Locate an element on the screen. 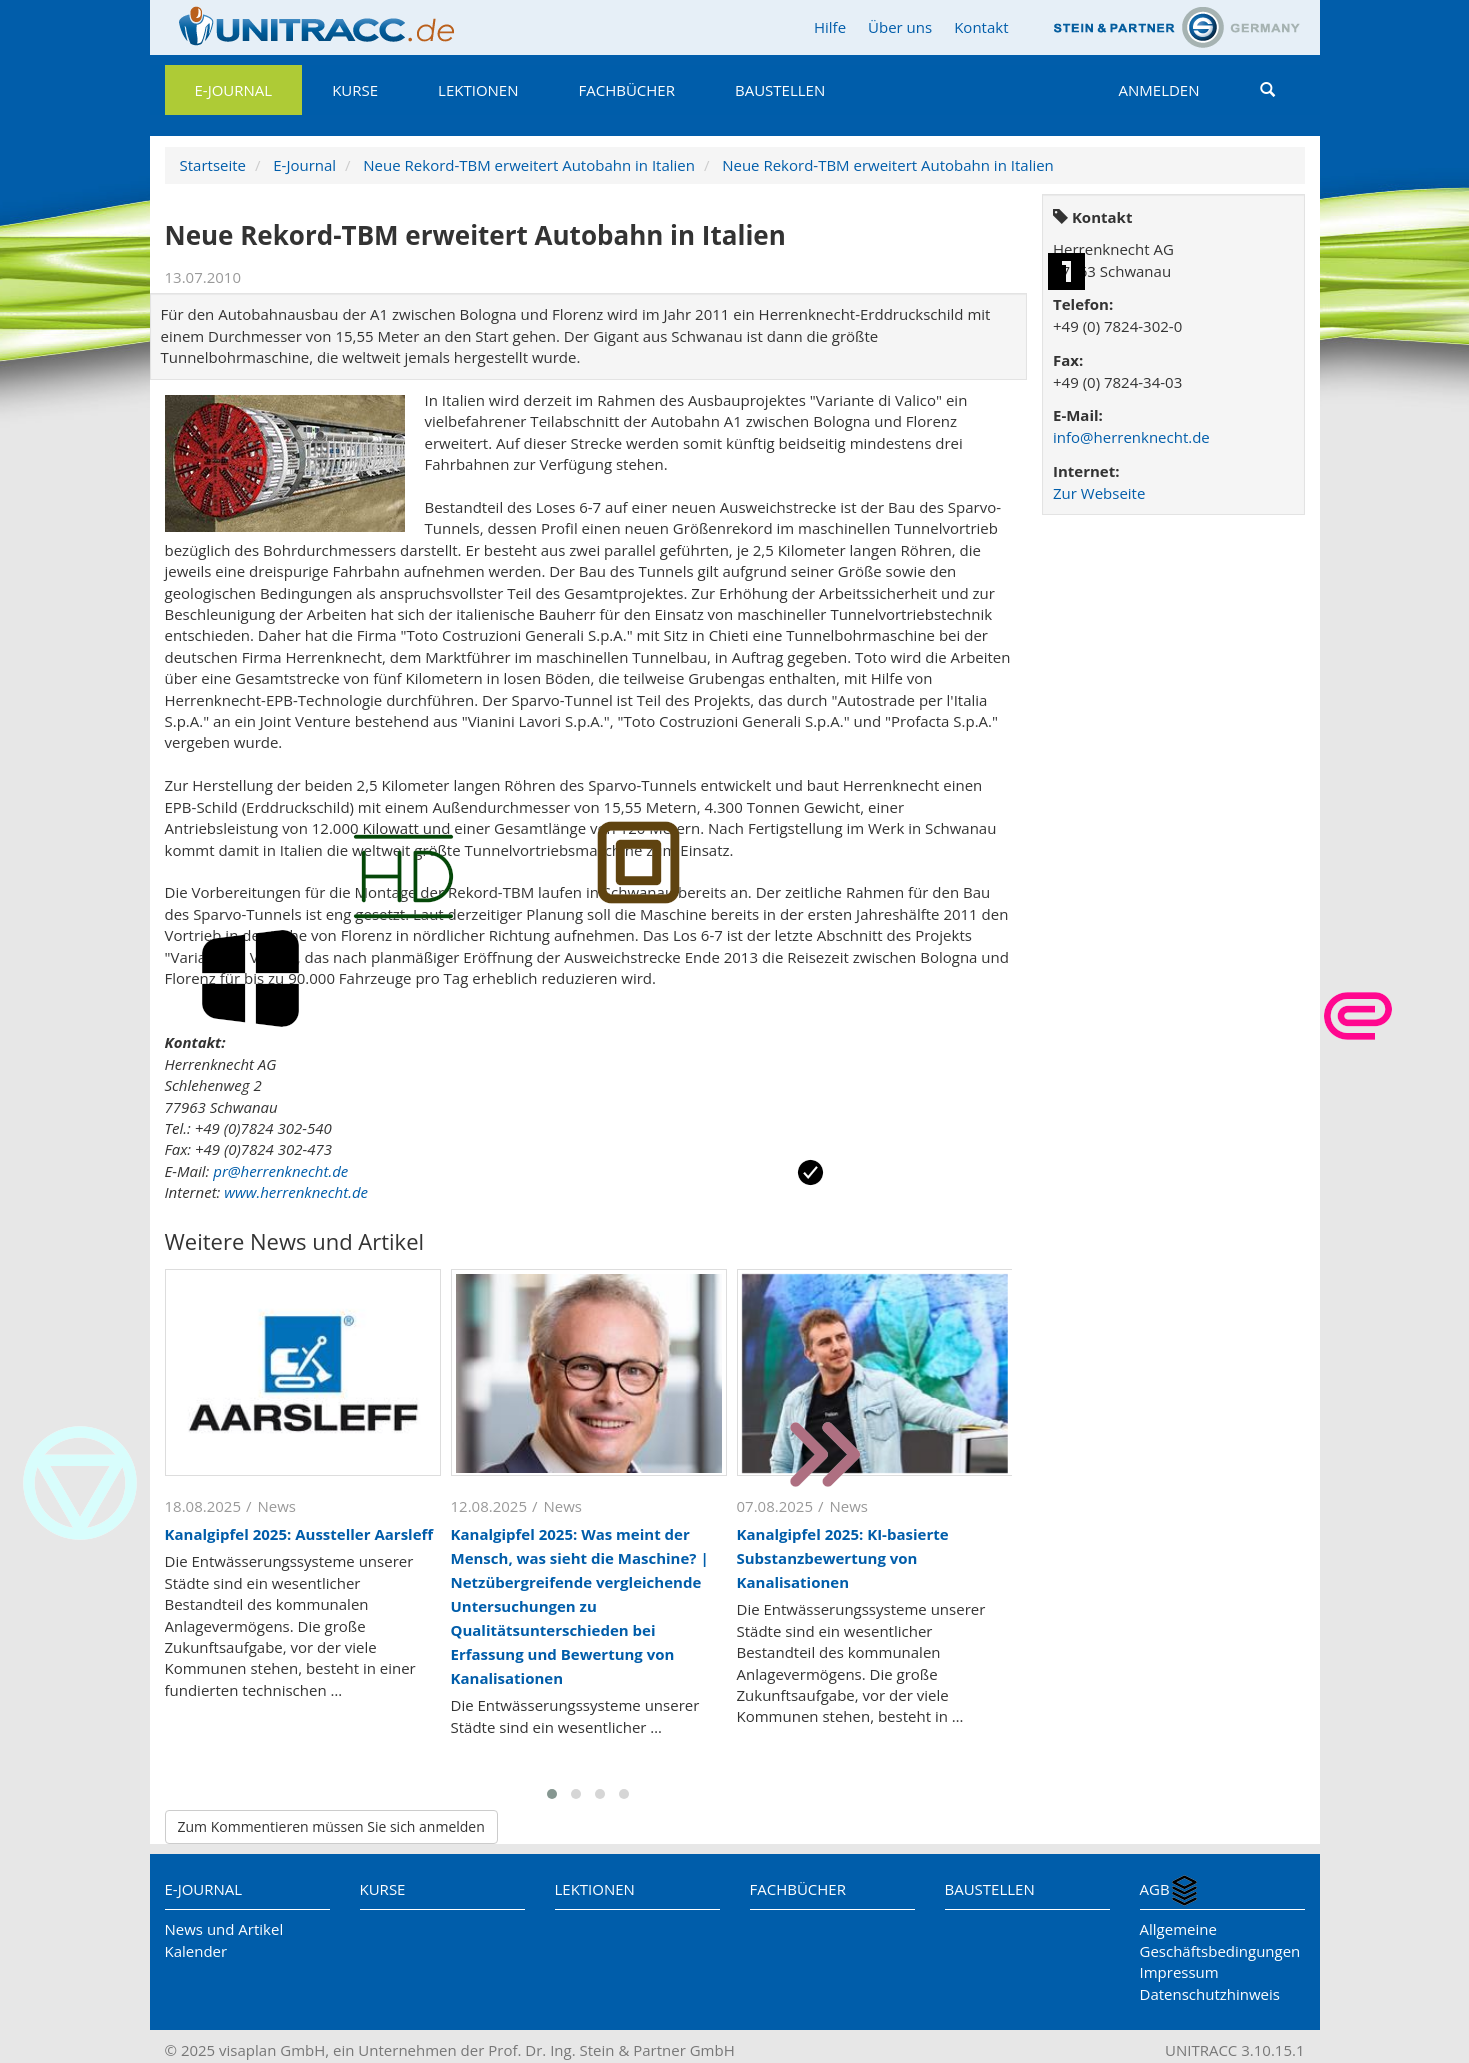  attach a file to your message is located at coordinates (1358, 1016).